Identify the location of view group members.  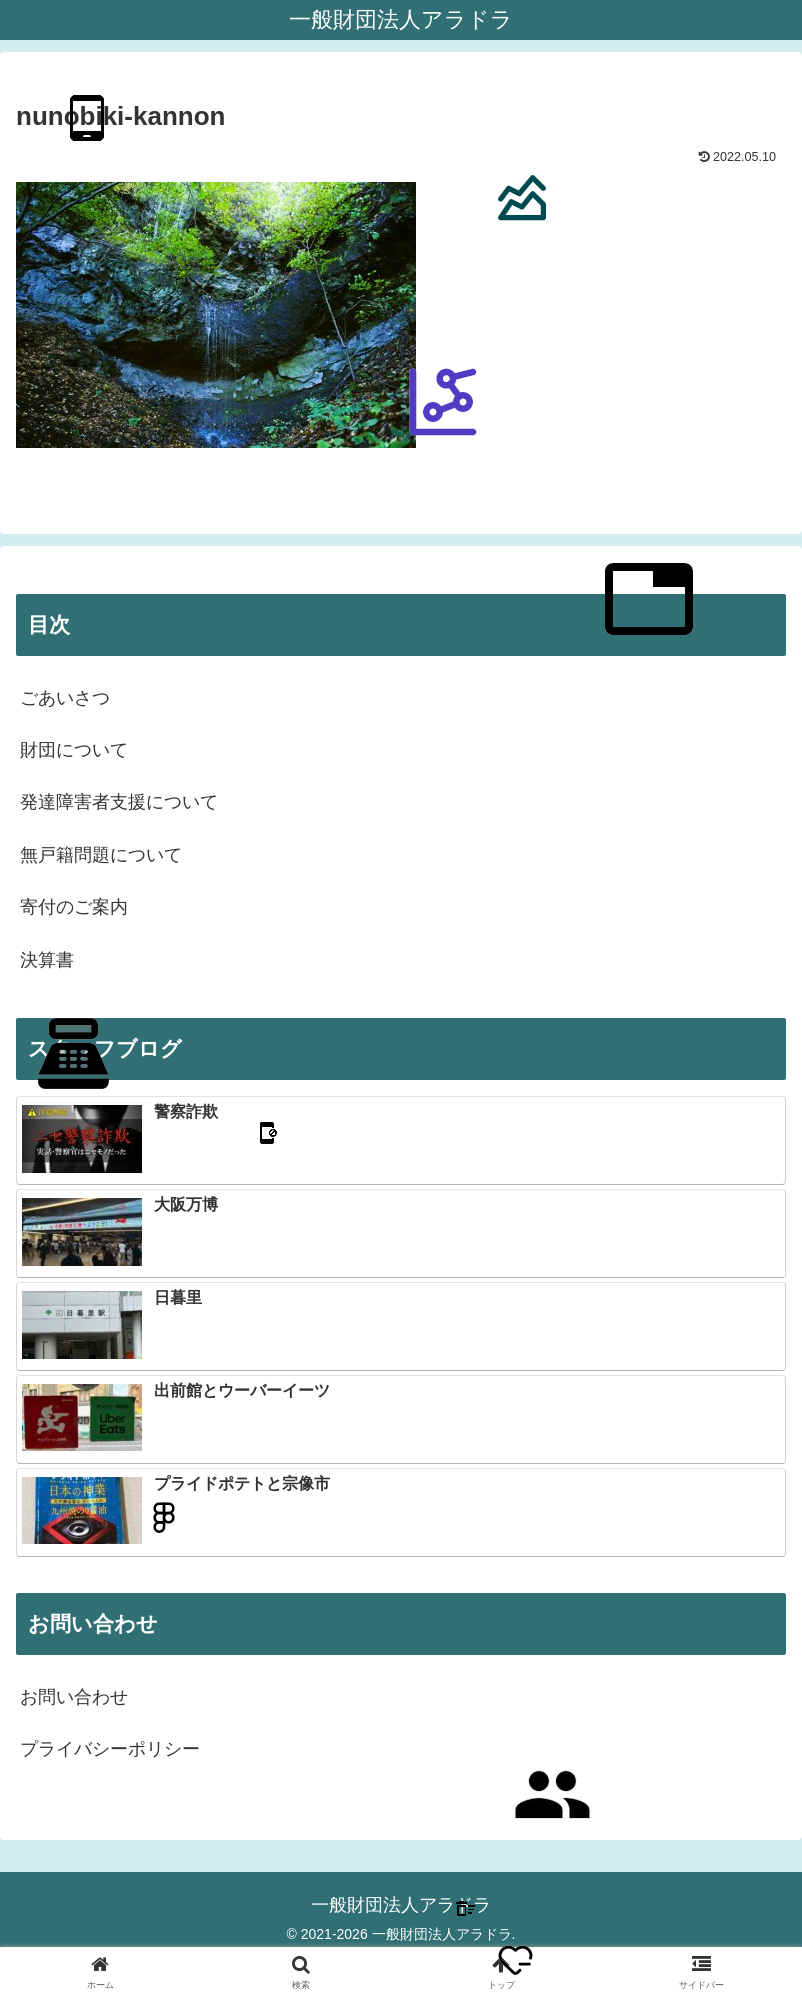
(552, 1794).